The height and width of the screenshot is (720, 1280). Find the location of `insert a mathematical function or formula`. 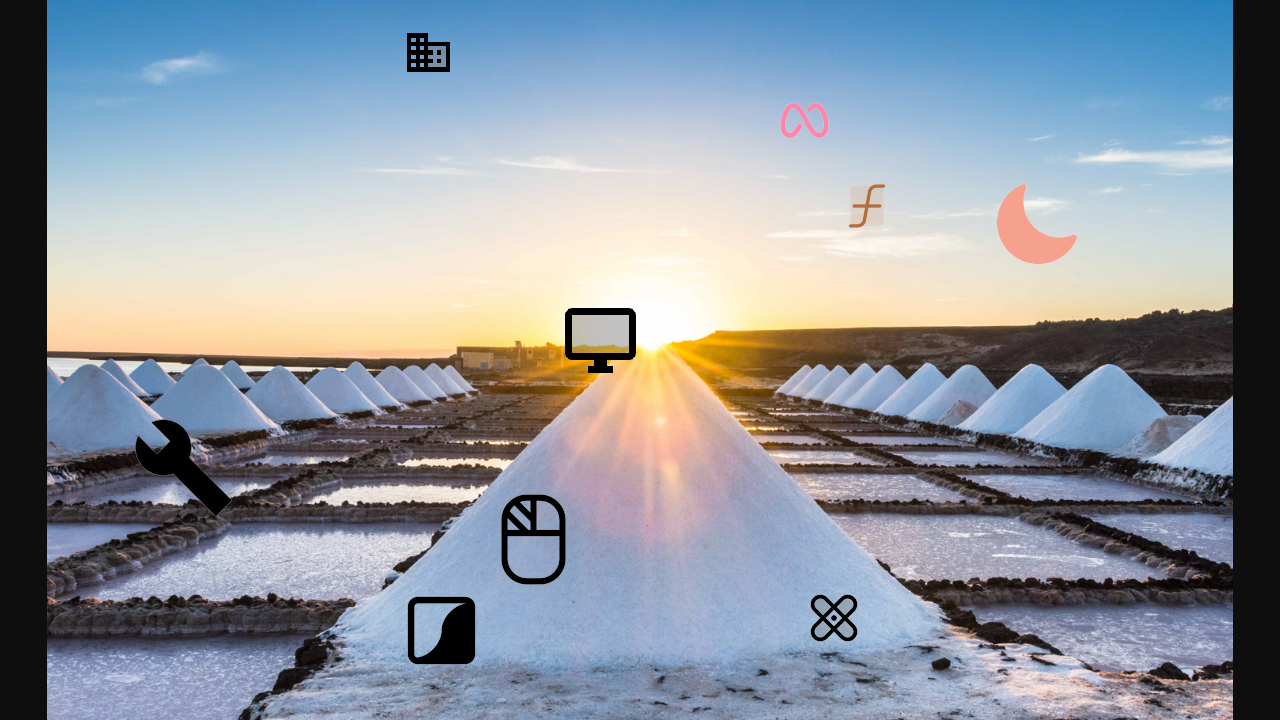

insert a mathematical function or formula is located at coordinates (867, 206).